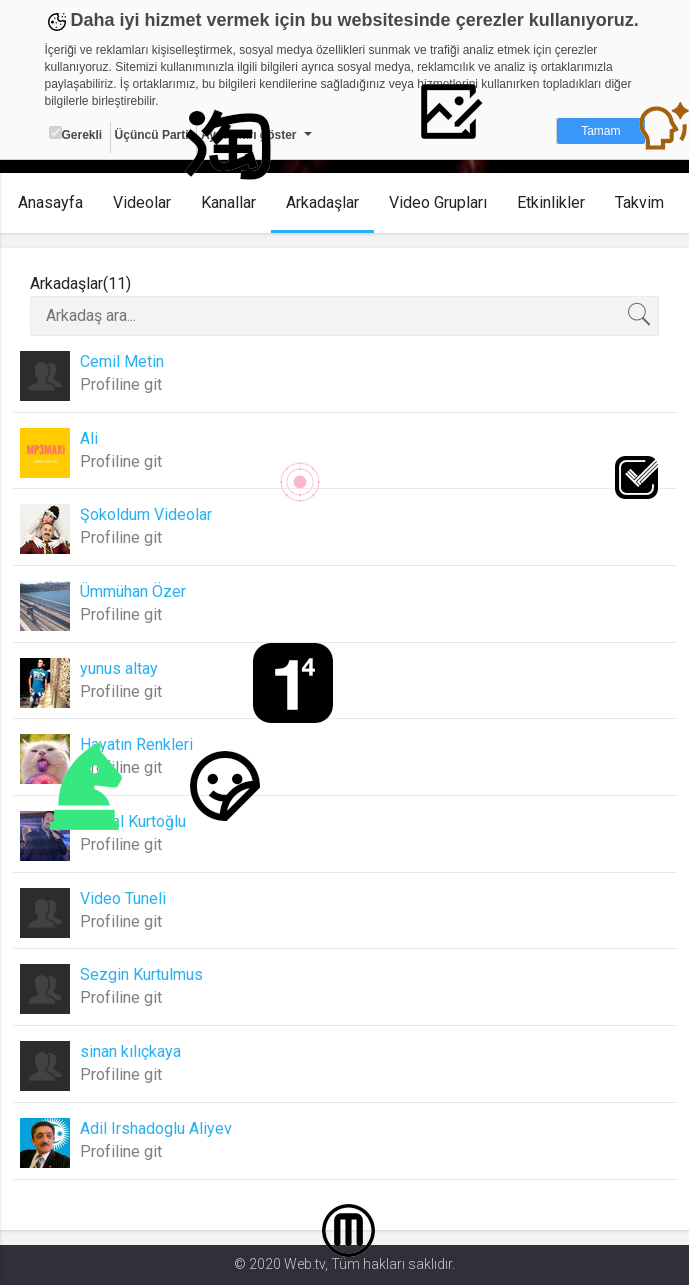  Describe the element at coordinates (448, 111) in the screenshot. I see `edit or modify an image` at that location.